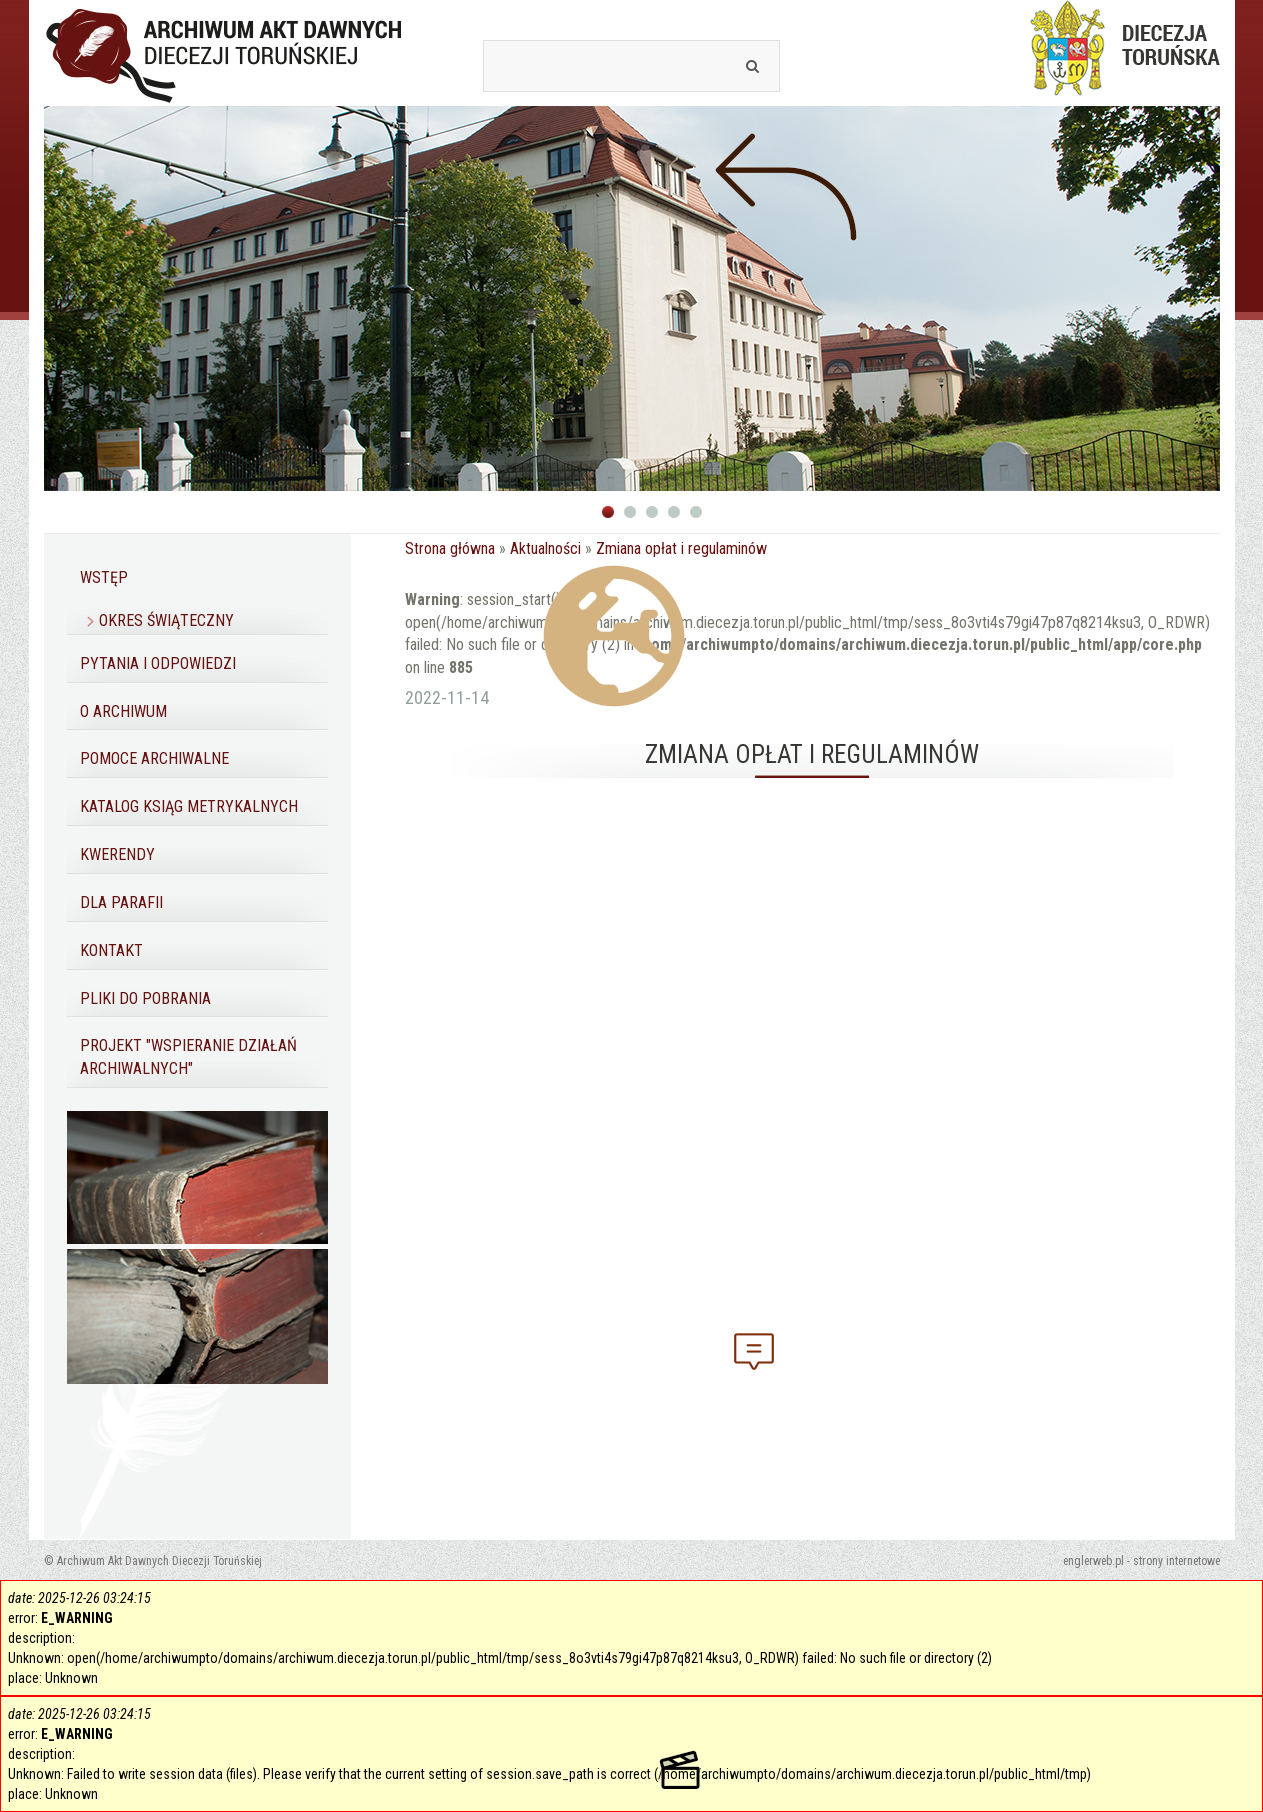  Describe the element at coordinates (614, 636) in the screenshot. I see `select europe as your region` at that location.